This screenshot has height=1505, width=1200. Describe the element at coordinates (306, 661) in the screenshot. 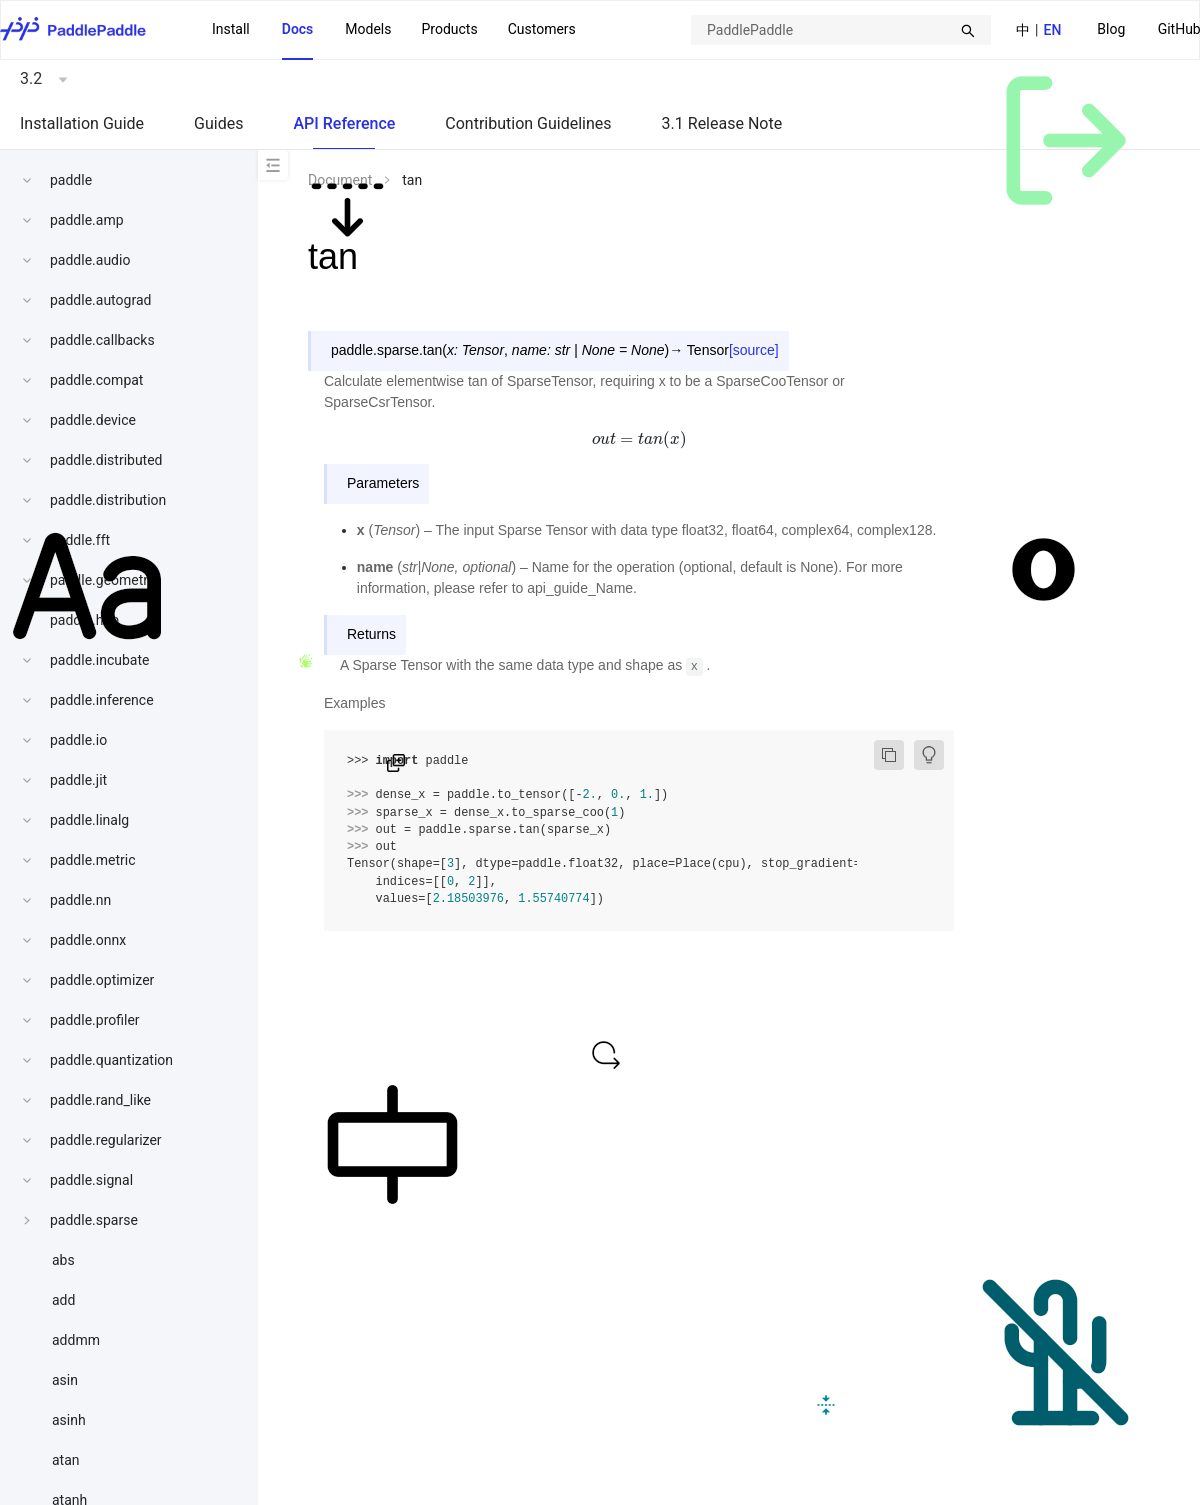

I see `wash your hands reminder` at that location.